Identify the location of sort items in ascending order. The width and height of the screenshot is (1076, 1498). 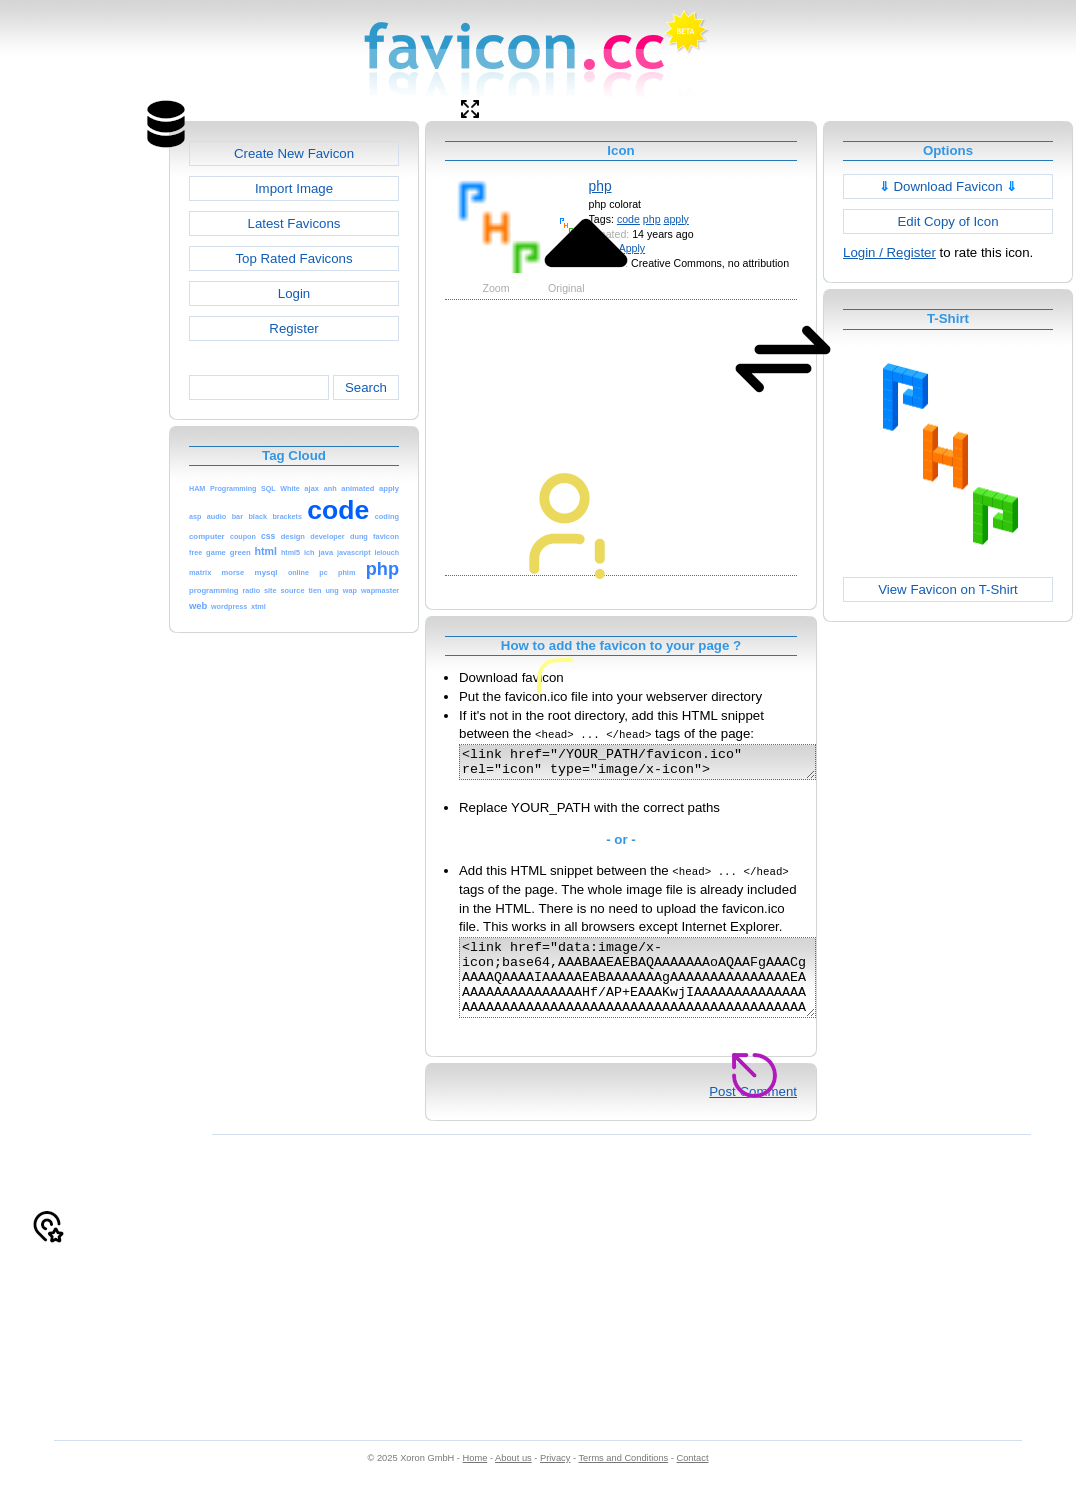
(586, 274).